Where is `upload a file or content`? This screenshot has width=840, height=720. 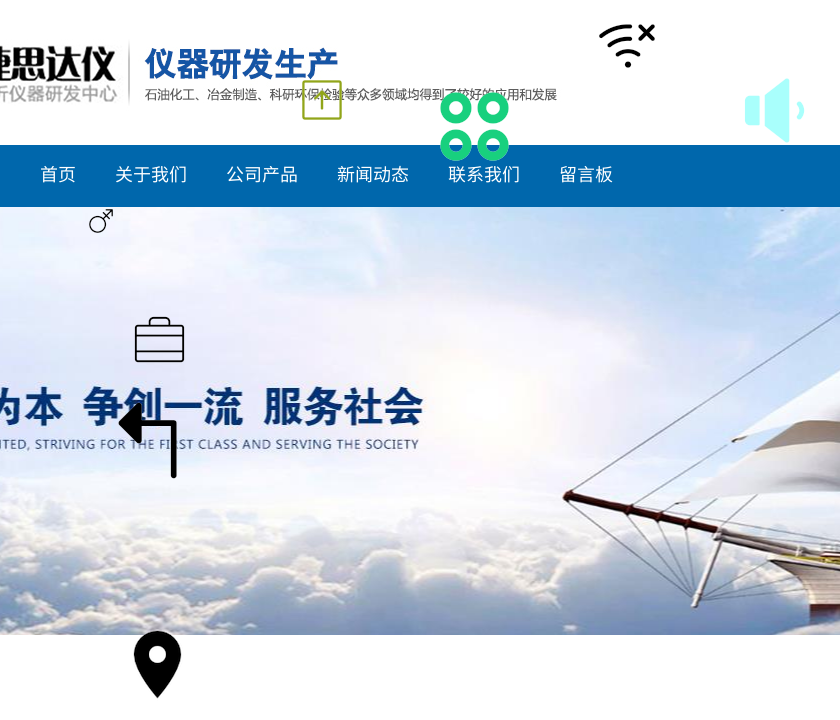 upload a file or content is located at coordinates (322, 100).